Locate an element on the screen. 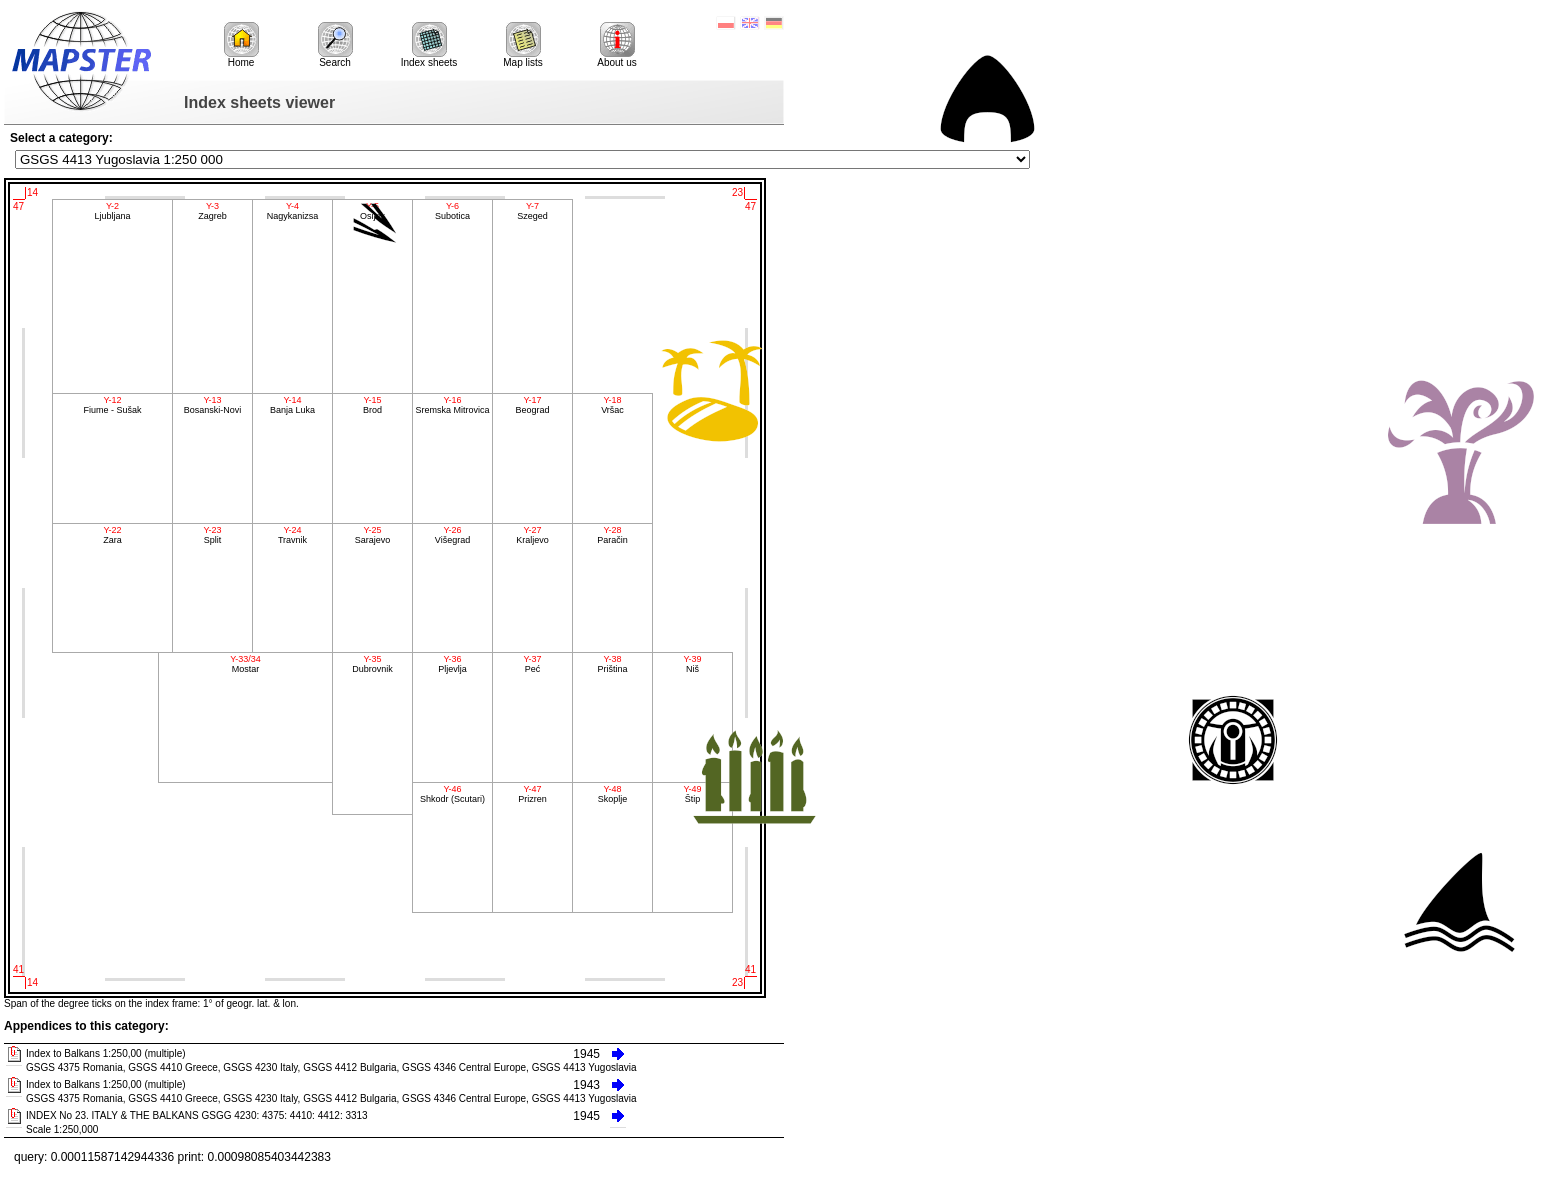  indicates a desert or tropical location in a game is located at coordinates (712, 391).